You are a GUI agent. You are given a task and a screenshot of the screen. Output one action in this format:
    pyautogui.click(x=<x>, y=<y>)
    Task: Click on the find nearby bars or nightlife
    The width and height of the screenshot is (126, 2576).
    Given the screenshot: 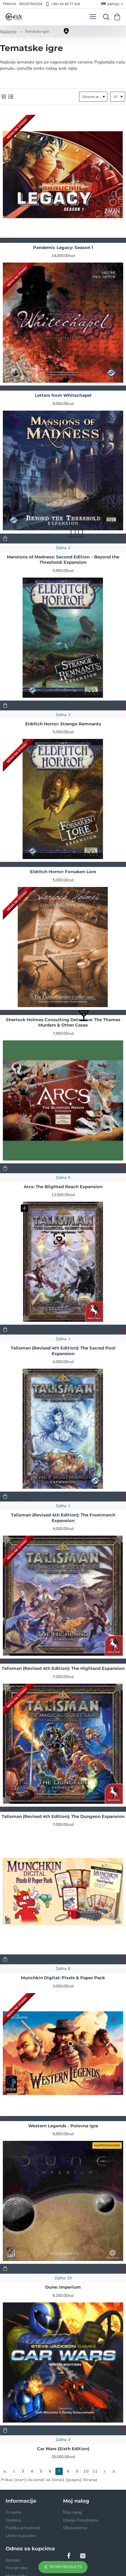 What is the action you would take?
    pyautogui.click(x=84, y=1016)
    